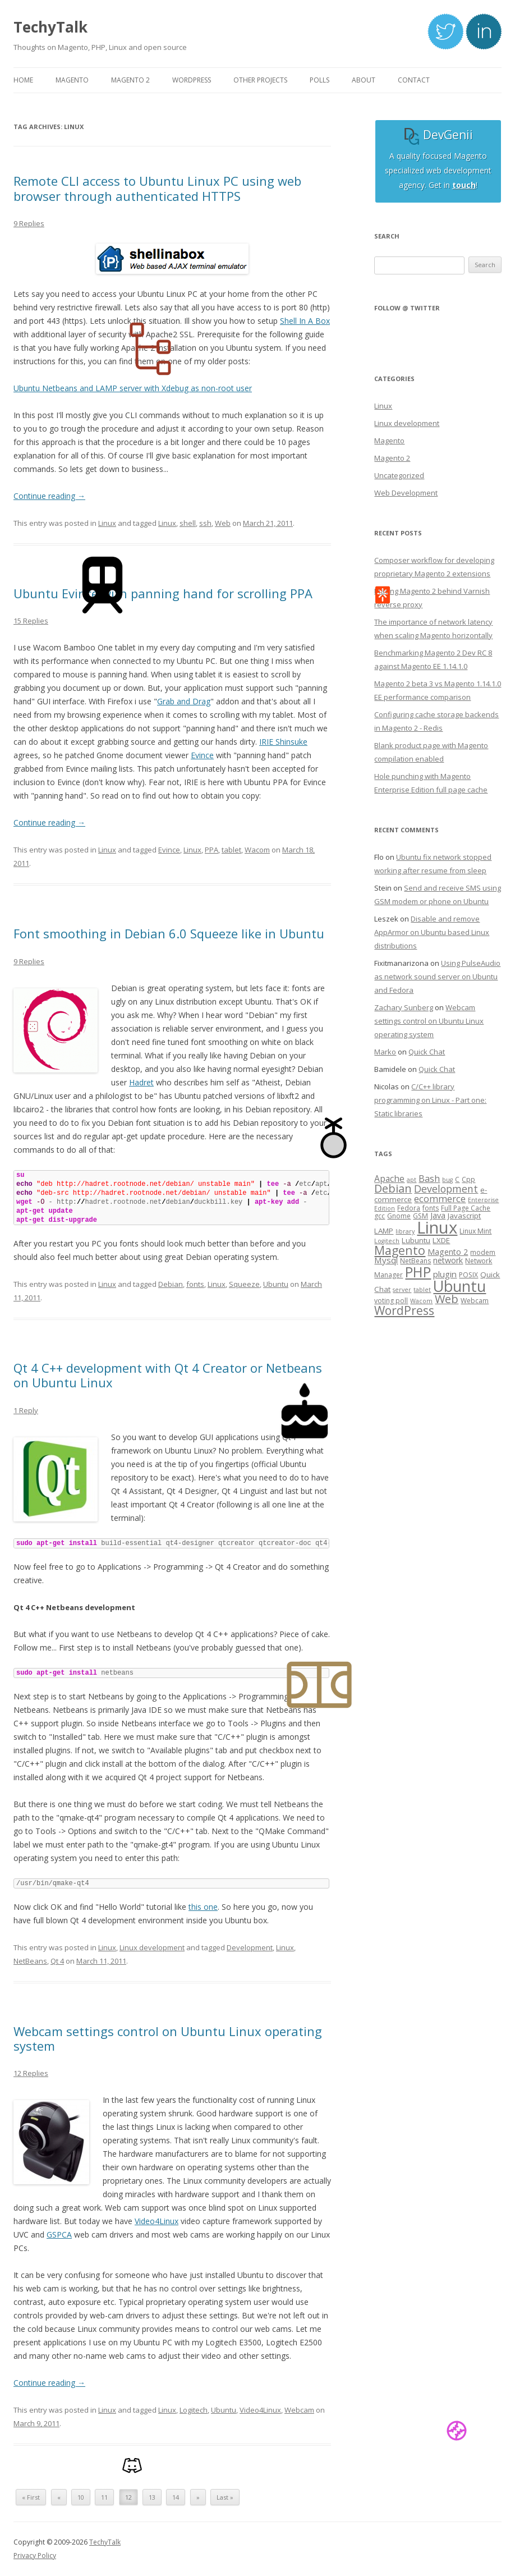 The image size is (515, 2576). Describe the element at coordinates (102, 583) in the screenshot. I see `view subway or metro transit options` at that location.